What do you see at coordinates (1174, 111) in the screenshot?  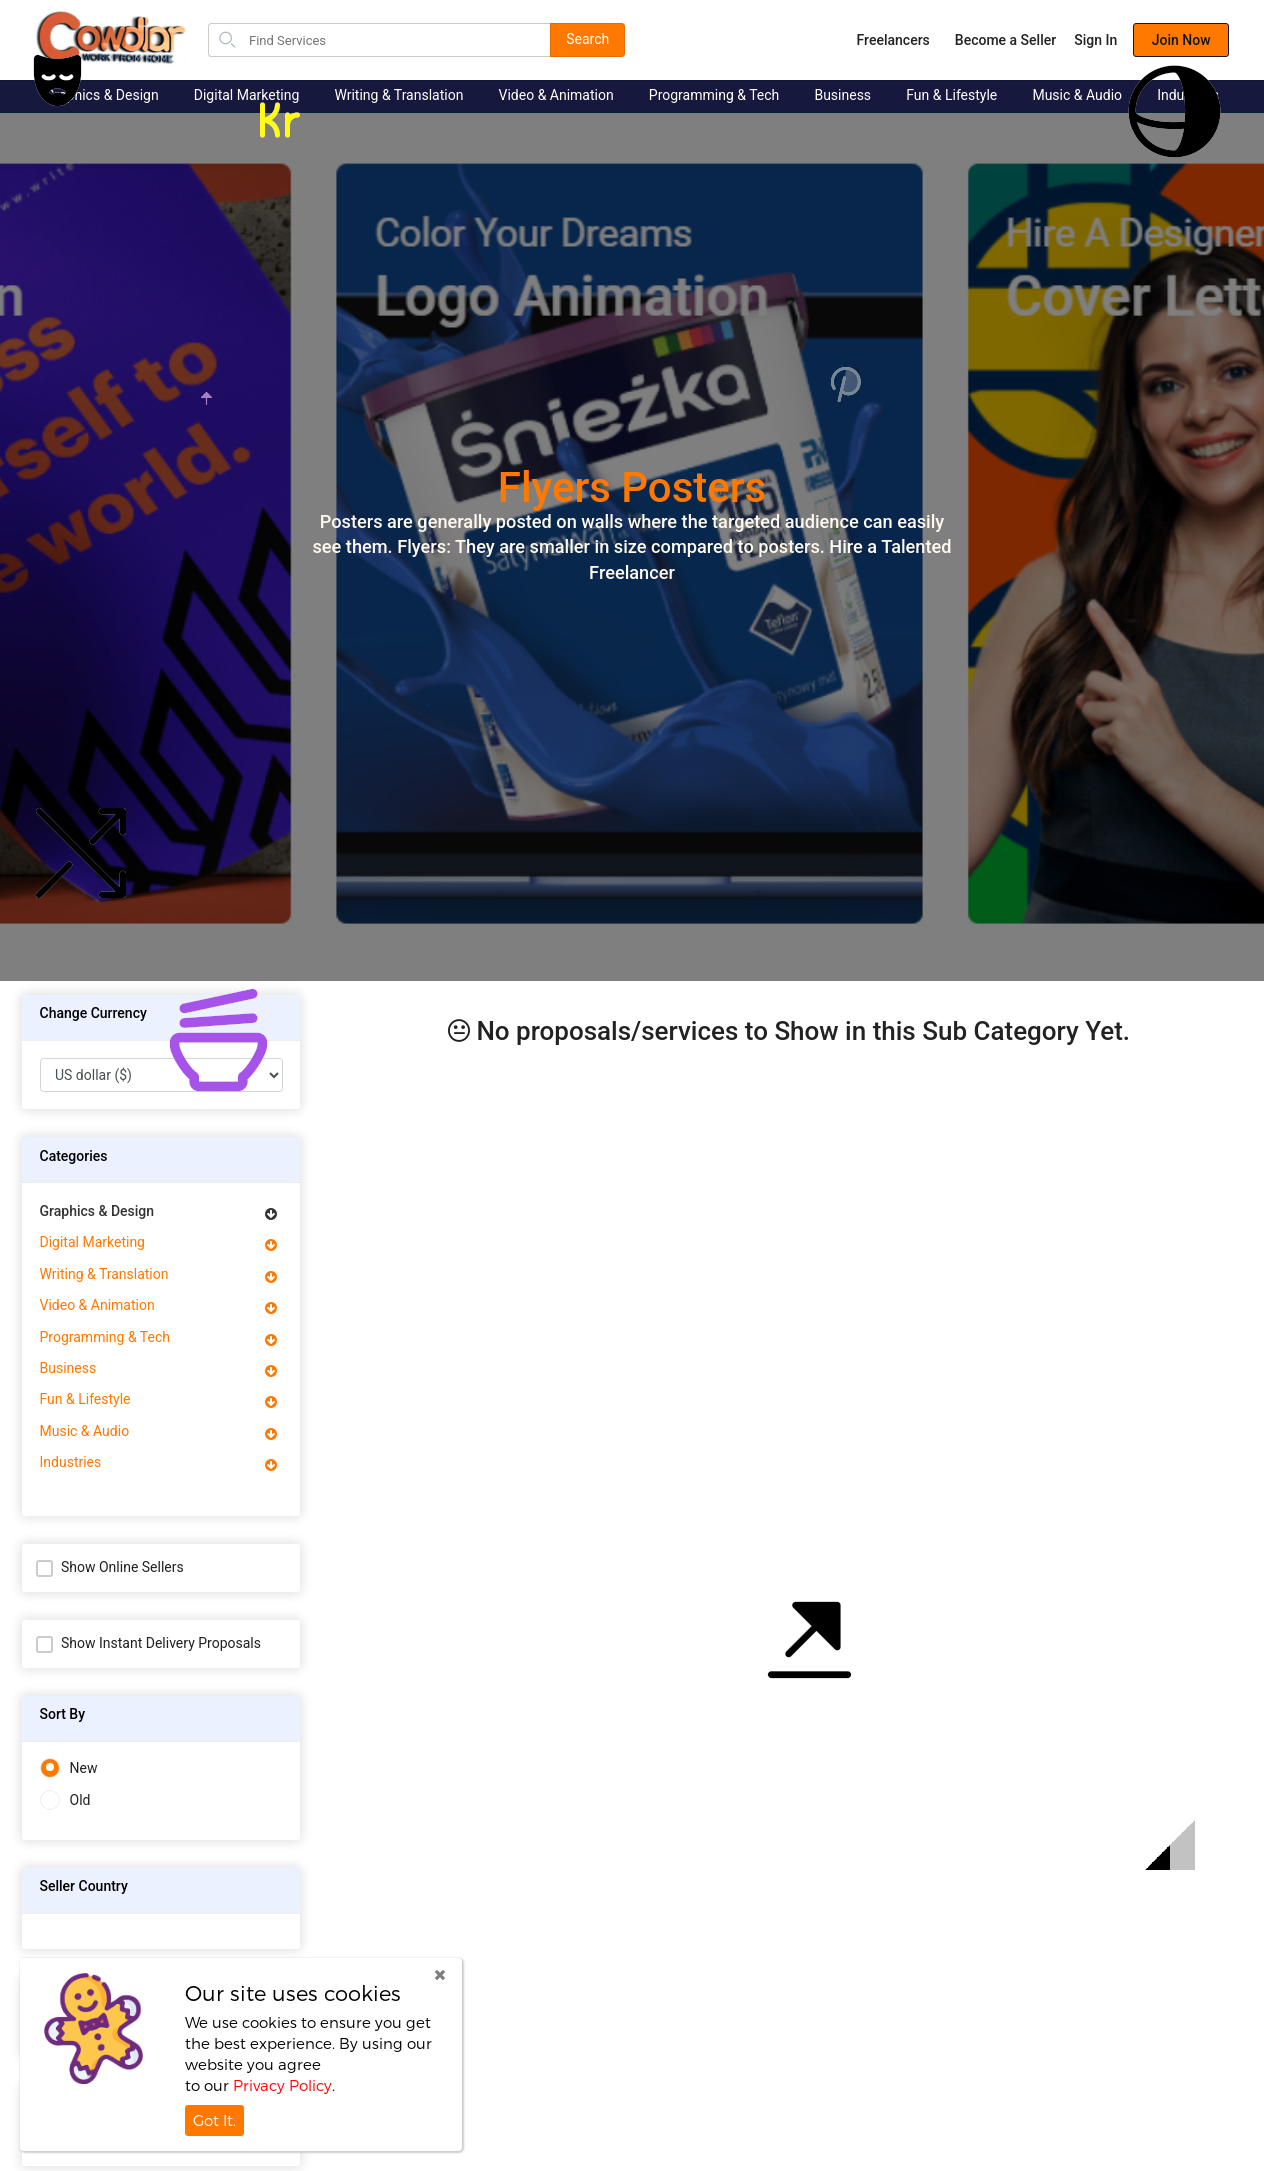 I see `indicates a 3D or globe-related feature` at bounding box center [1174, 111].